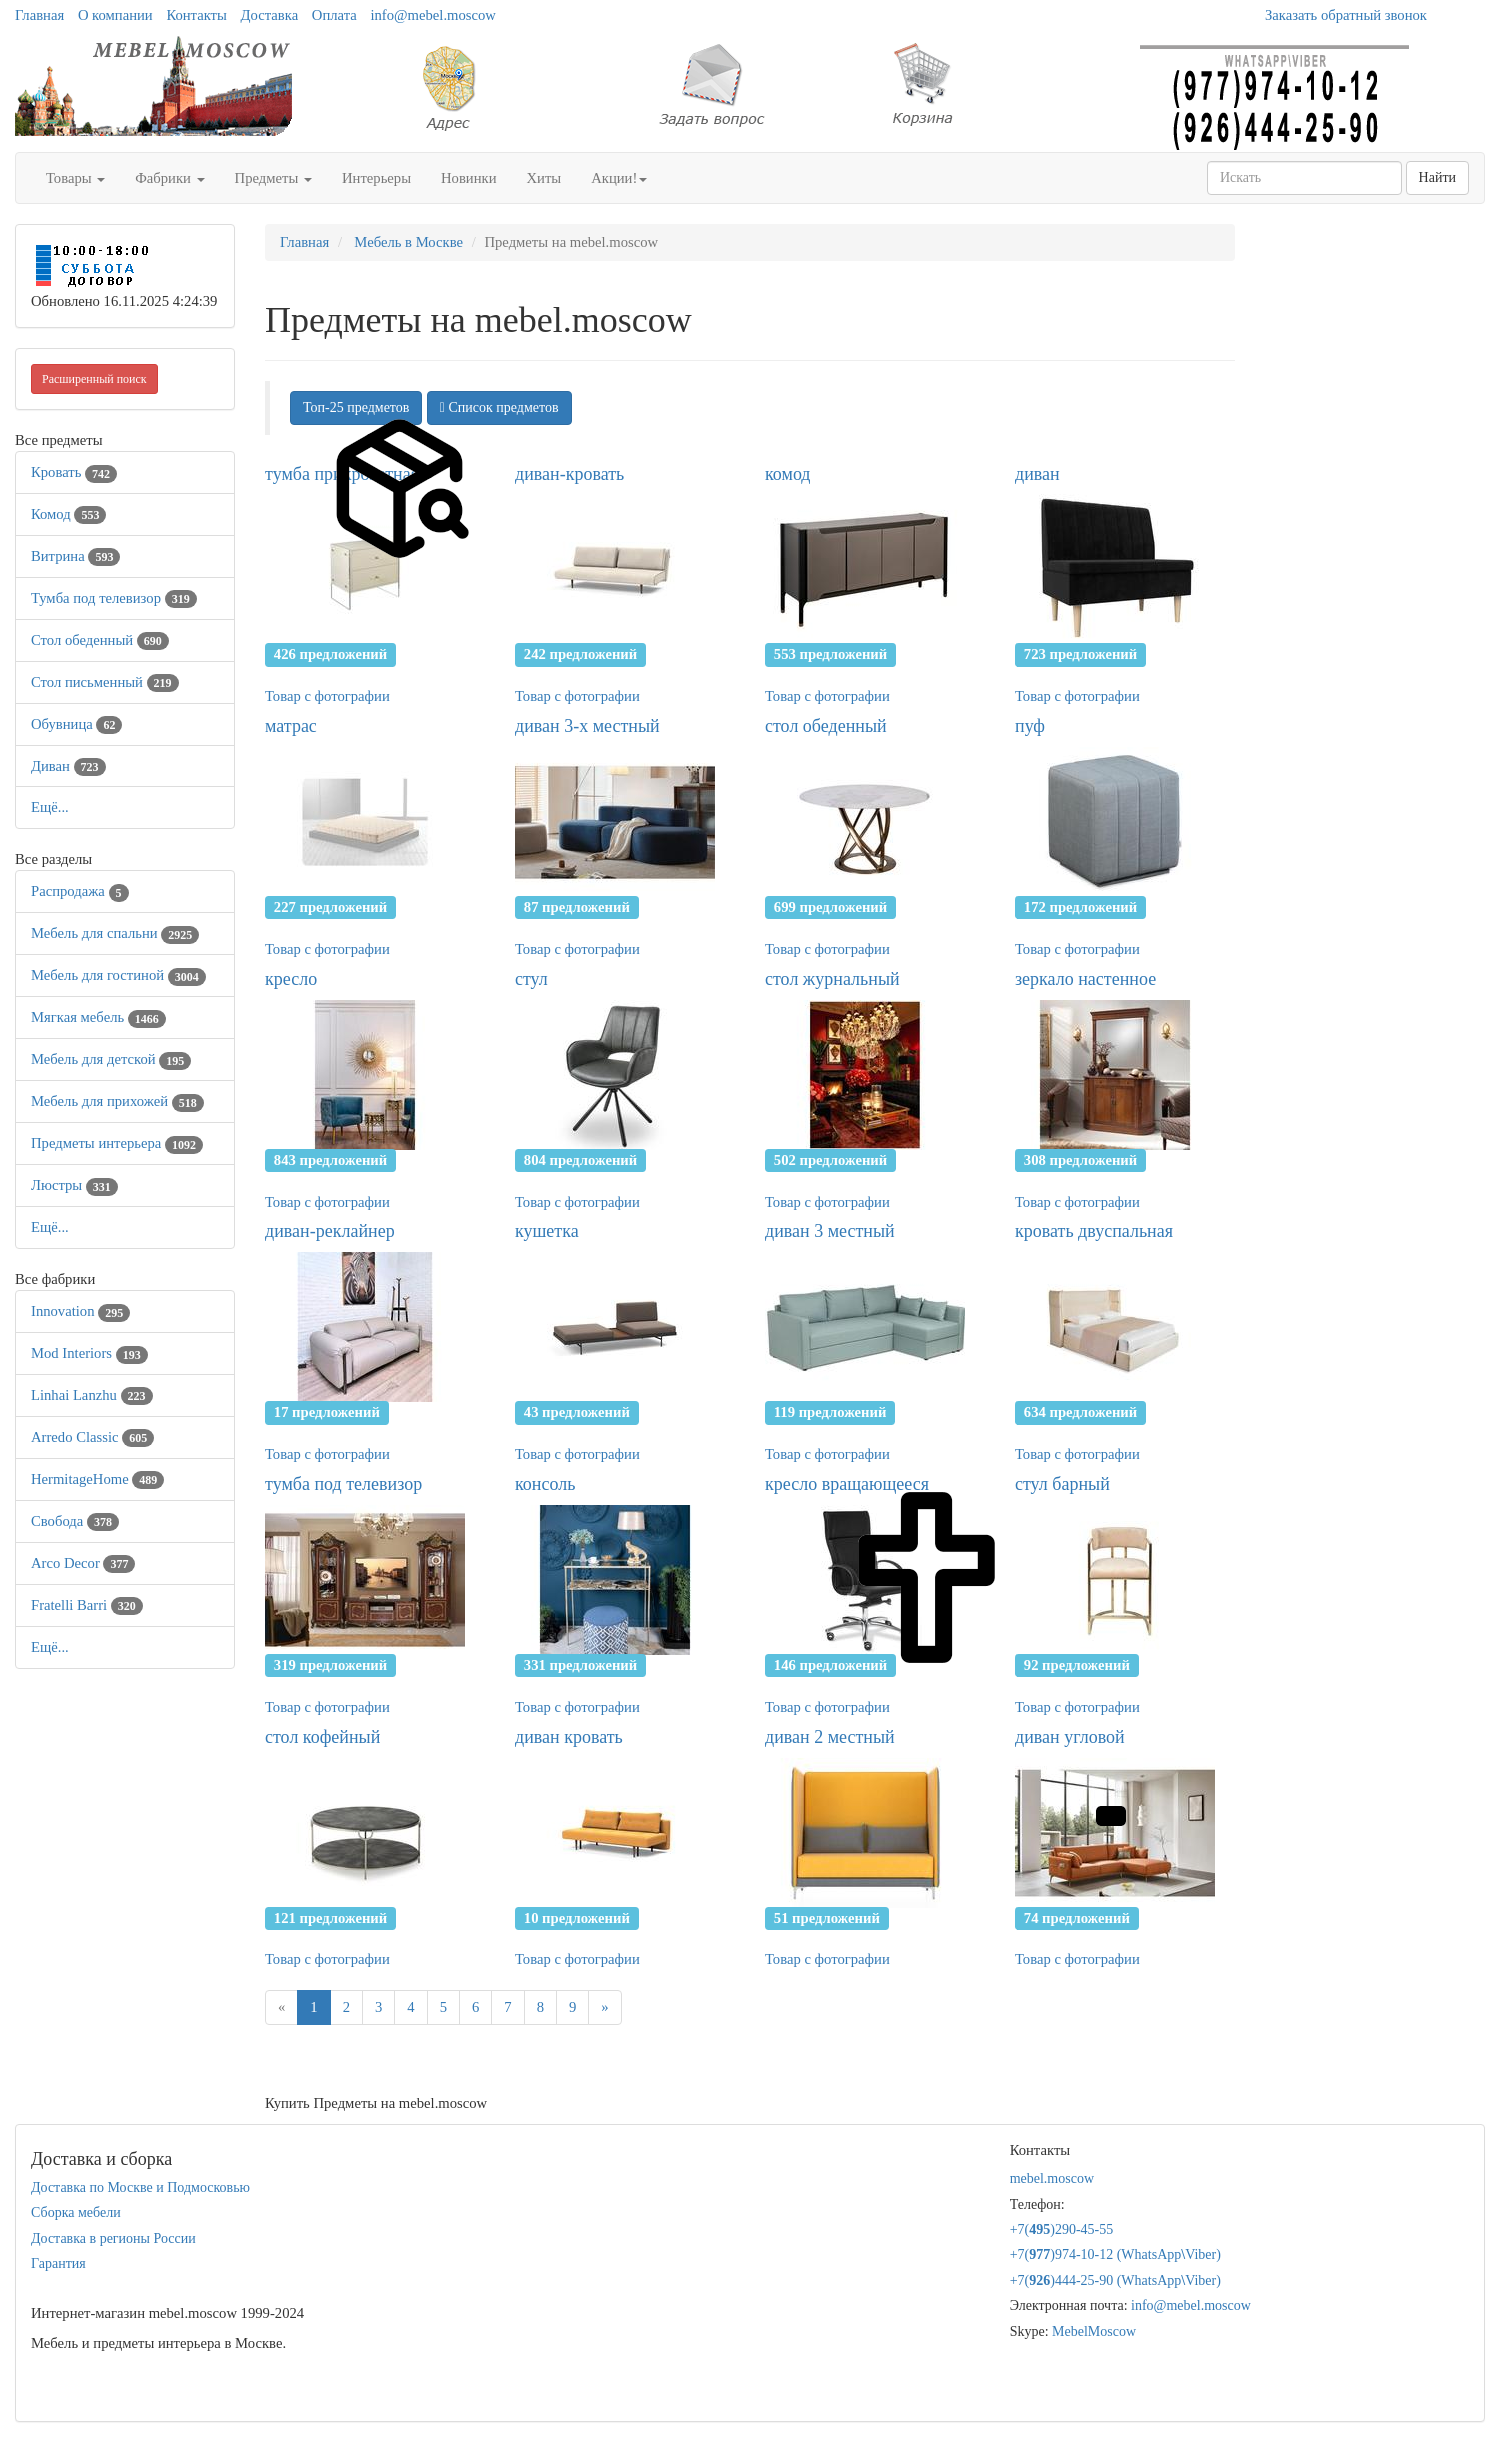  I want to click on set image crop to 3:2 aspect ratio, so click(1111, 1816).